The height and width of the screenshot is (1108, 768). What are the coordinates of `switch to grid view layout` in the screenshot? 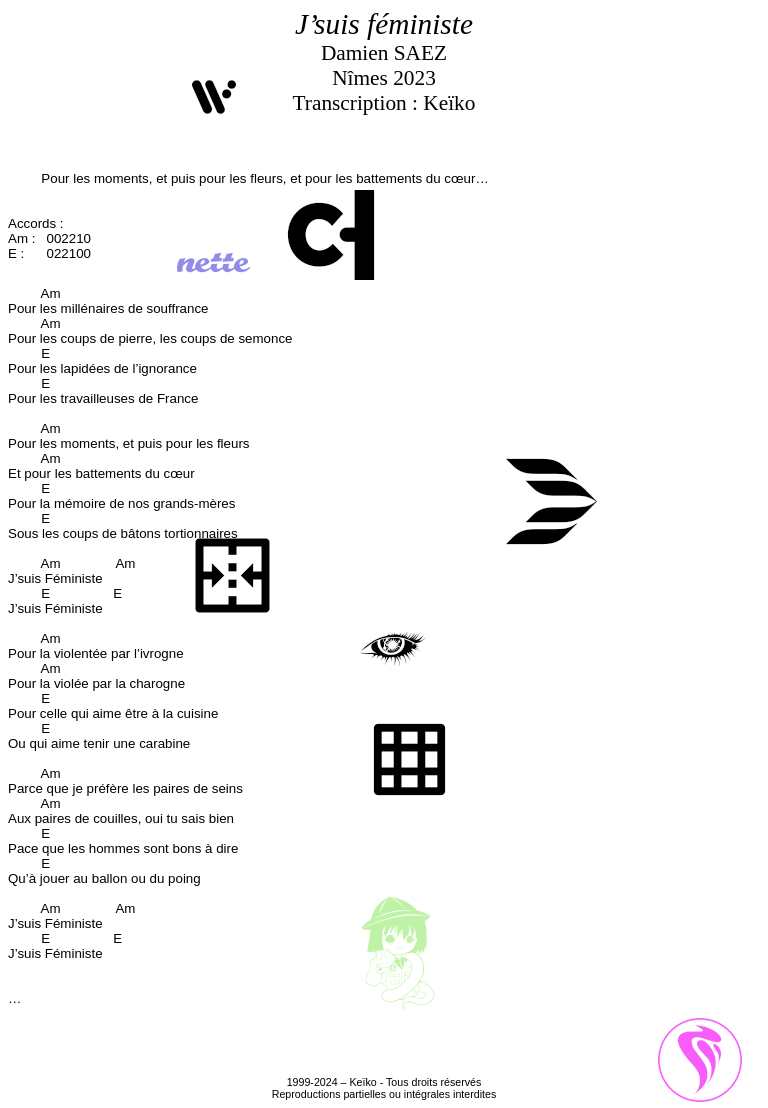 It's located at (409, 759).